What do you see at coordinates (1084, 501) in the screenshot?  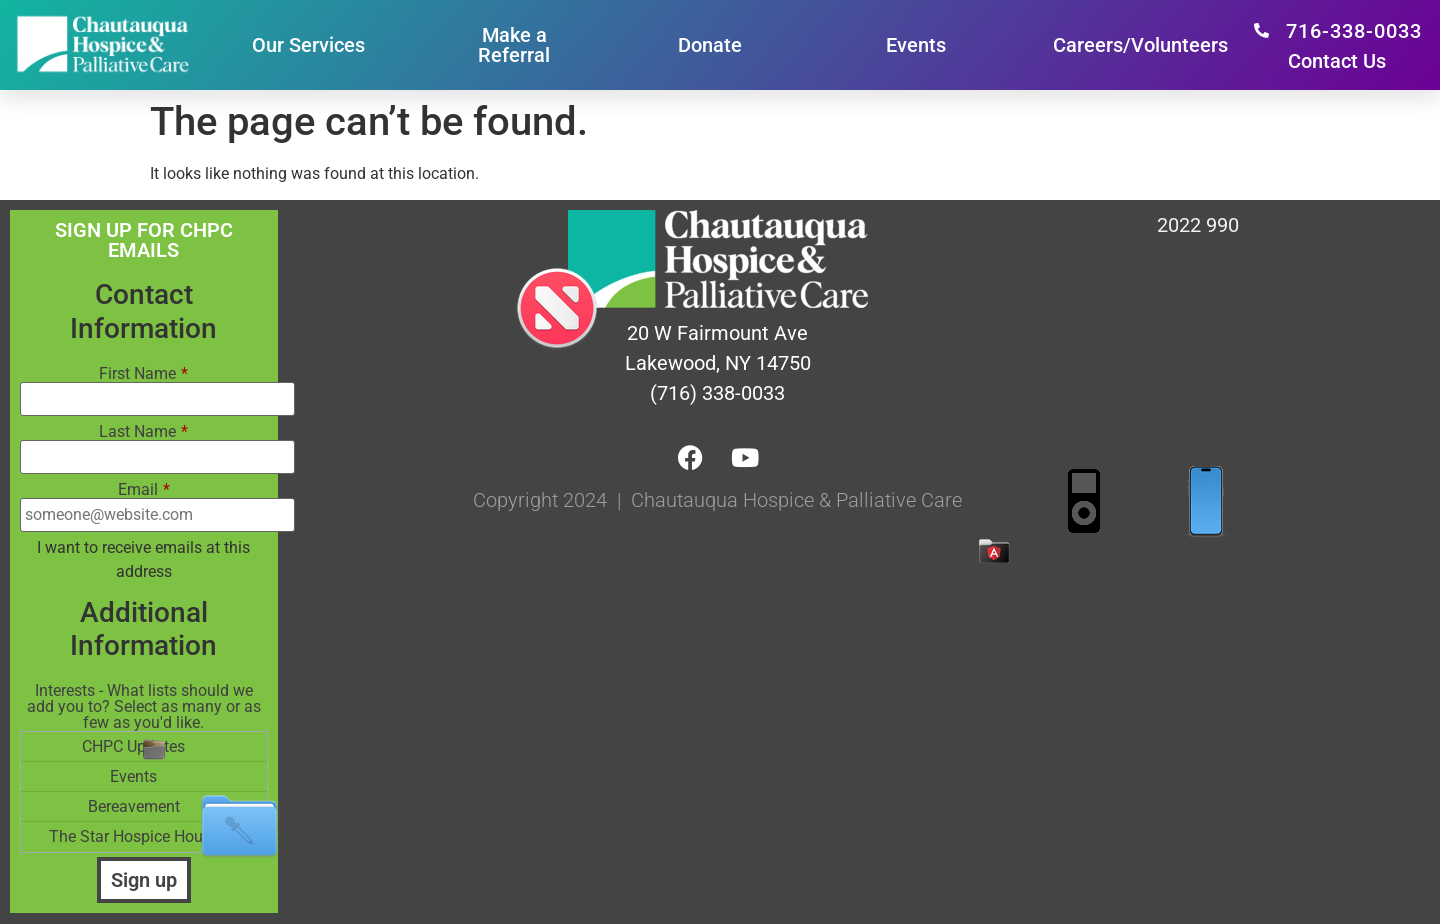 I see `iPod nano device in sidebar` at bounding box center [1084, 501].